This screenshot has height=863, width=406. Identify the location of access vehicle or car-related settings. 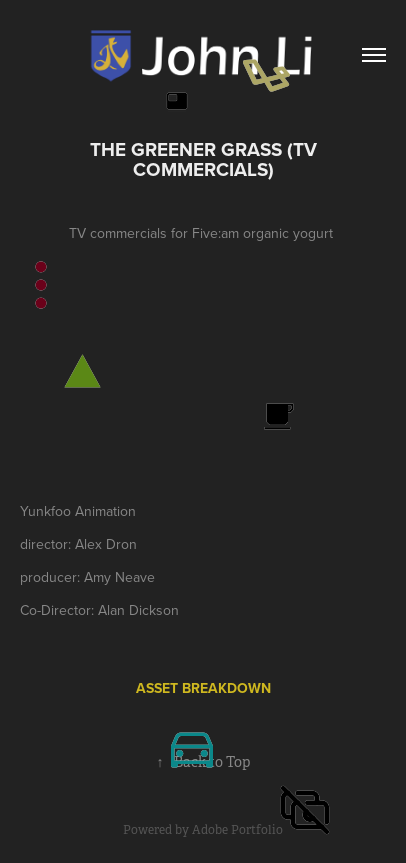
(192, 750).